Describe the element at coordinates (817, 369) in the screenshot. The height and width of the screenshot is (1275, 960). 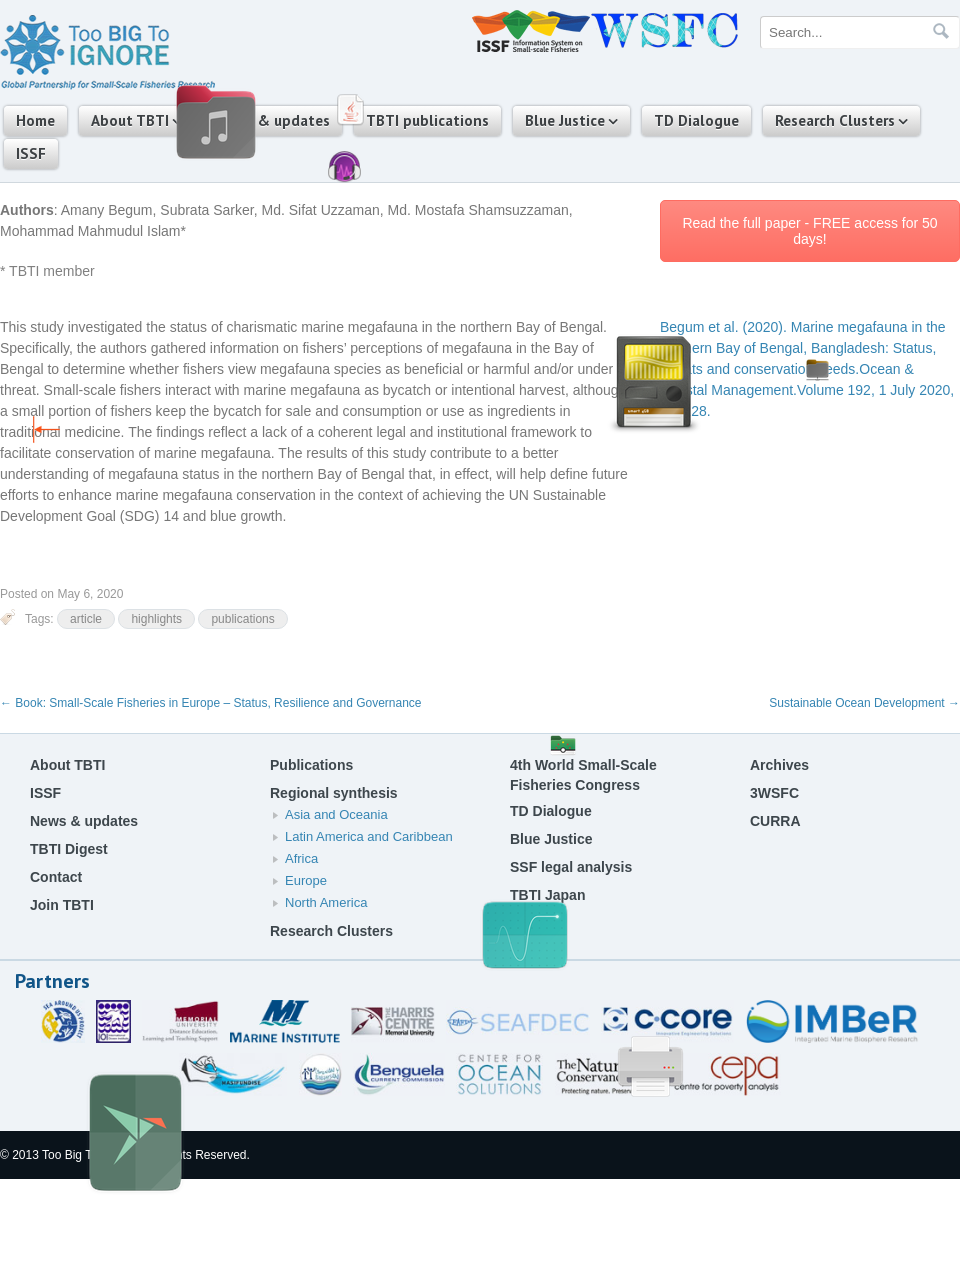
I see `access files stored on a remote server` at that location.